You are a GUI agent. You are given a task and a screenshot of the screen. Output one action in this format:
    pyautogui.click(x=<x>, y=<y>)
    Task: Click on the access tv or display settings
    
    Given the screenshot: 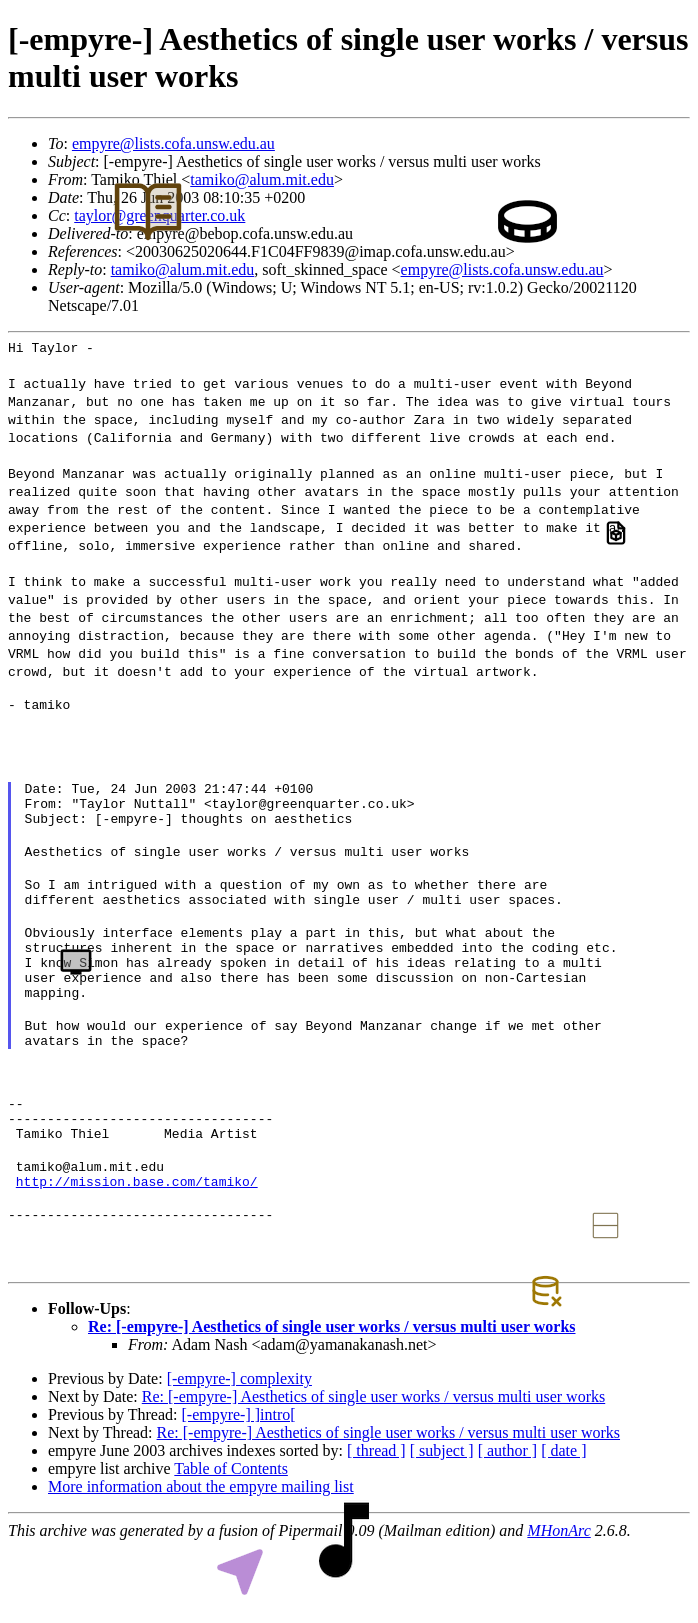 What is the action you would take?
    pyautogui.click(x=76, y=962)
    